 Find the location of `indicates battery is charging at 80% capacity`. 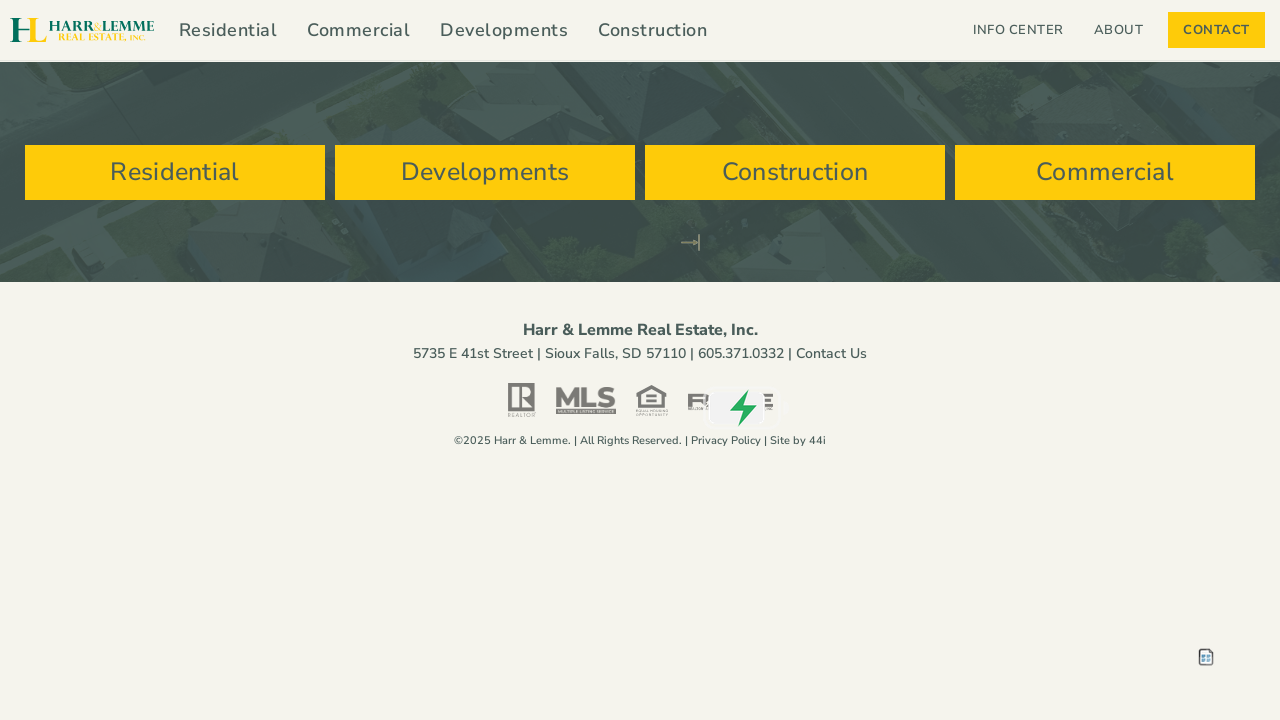

indicates battery is charging at 80% capacity is located at coordinates (746, 408).